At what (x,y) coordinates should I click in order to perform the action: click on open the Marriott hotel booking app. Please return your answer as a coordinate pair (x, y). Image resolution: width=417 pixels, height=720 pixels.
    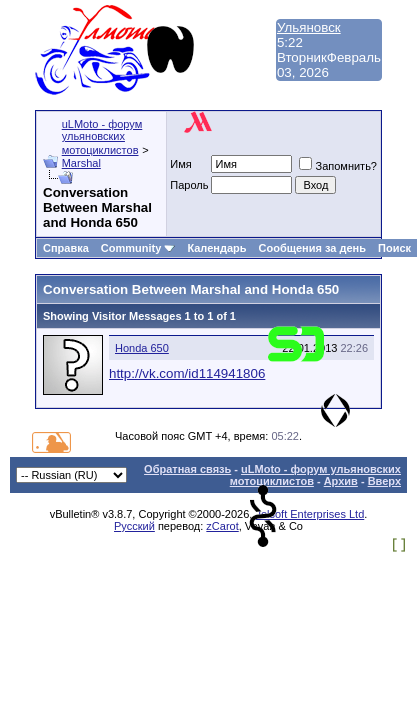
    Looking at the image, I should click on (198, 122).